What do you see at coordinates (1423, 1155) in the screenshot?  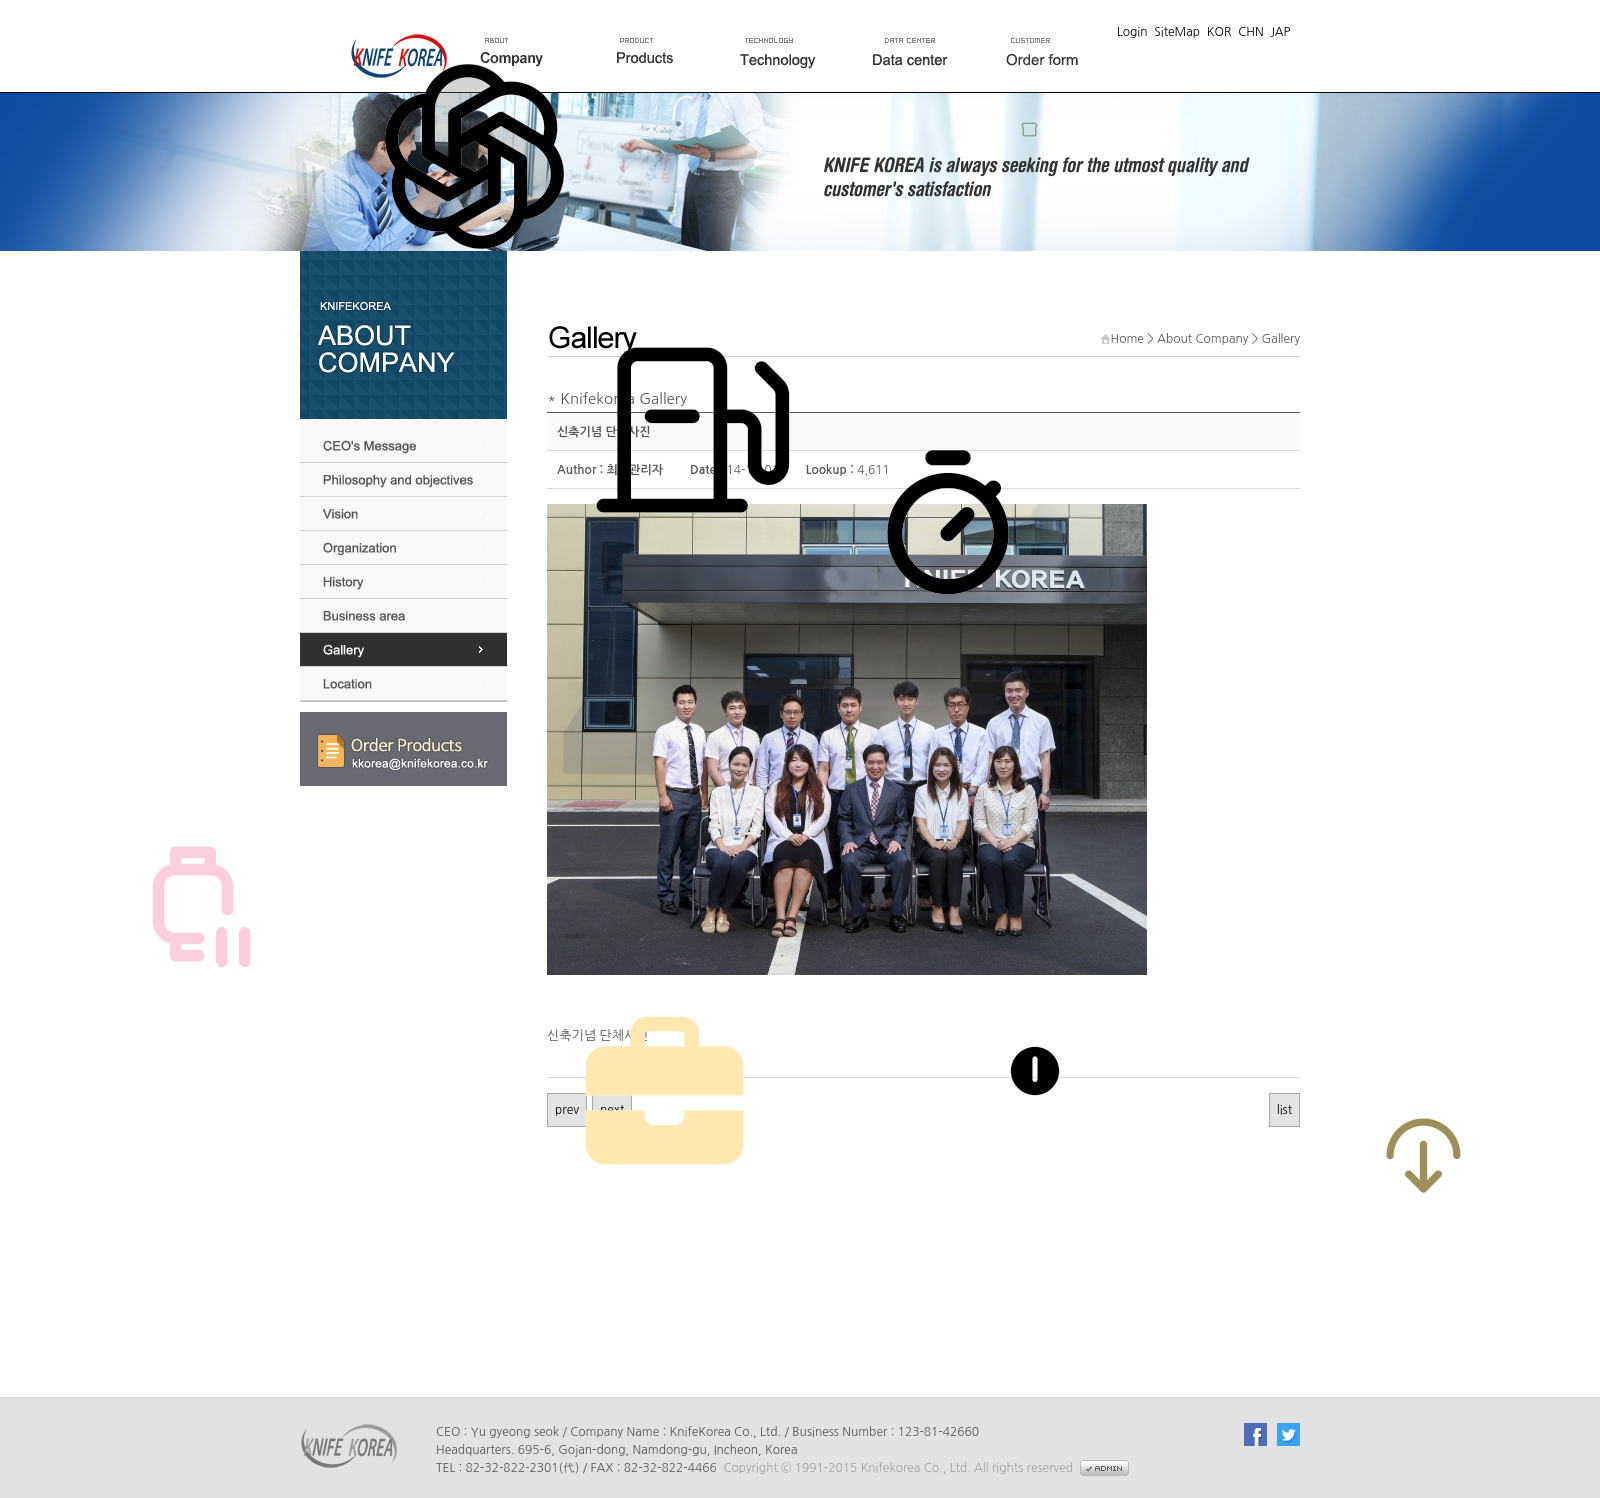 I see `download or save content from the cloud` at bounding box center [1423, 1155].